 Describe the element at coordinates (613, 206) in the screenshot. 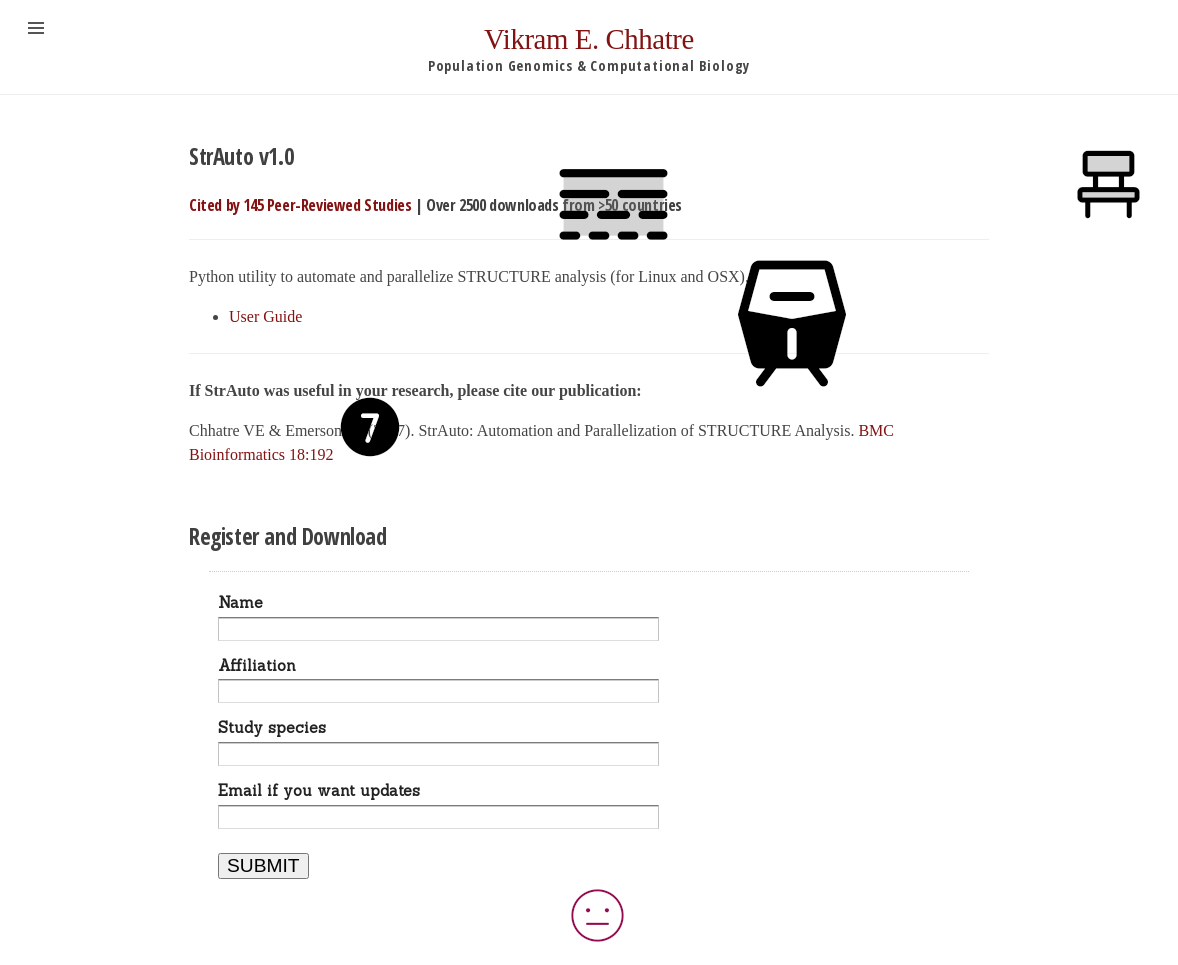

I see `apply a gradient effect to selected element` at that location.